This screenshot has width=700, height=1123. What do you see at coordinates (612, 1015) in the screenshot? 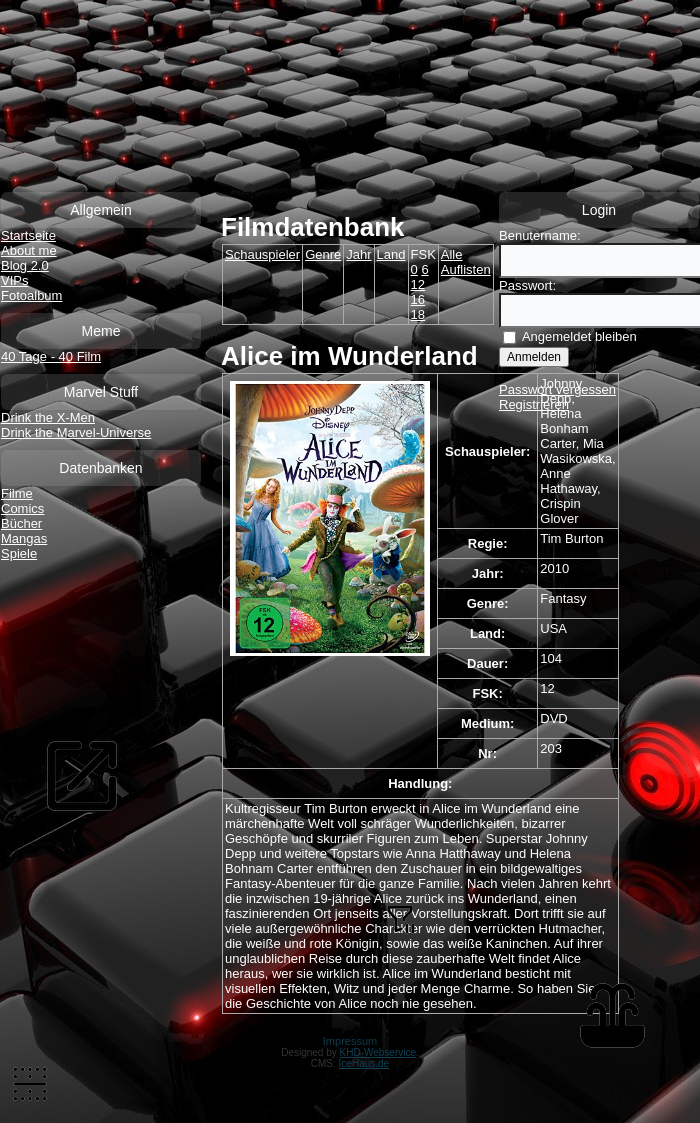
I see `view nearby fountains or water features` at bounding box center [612, 1015].